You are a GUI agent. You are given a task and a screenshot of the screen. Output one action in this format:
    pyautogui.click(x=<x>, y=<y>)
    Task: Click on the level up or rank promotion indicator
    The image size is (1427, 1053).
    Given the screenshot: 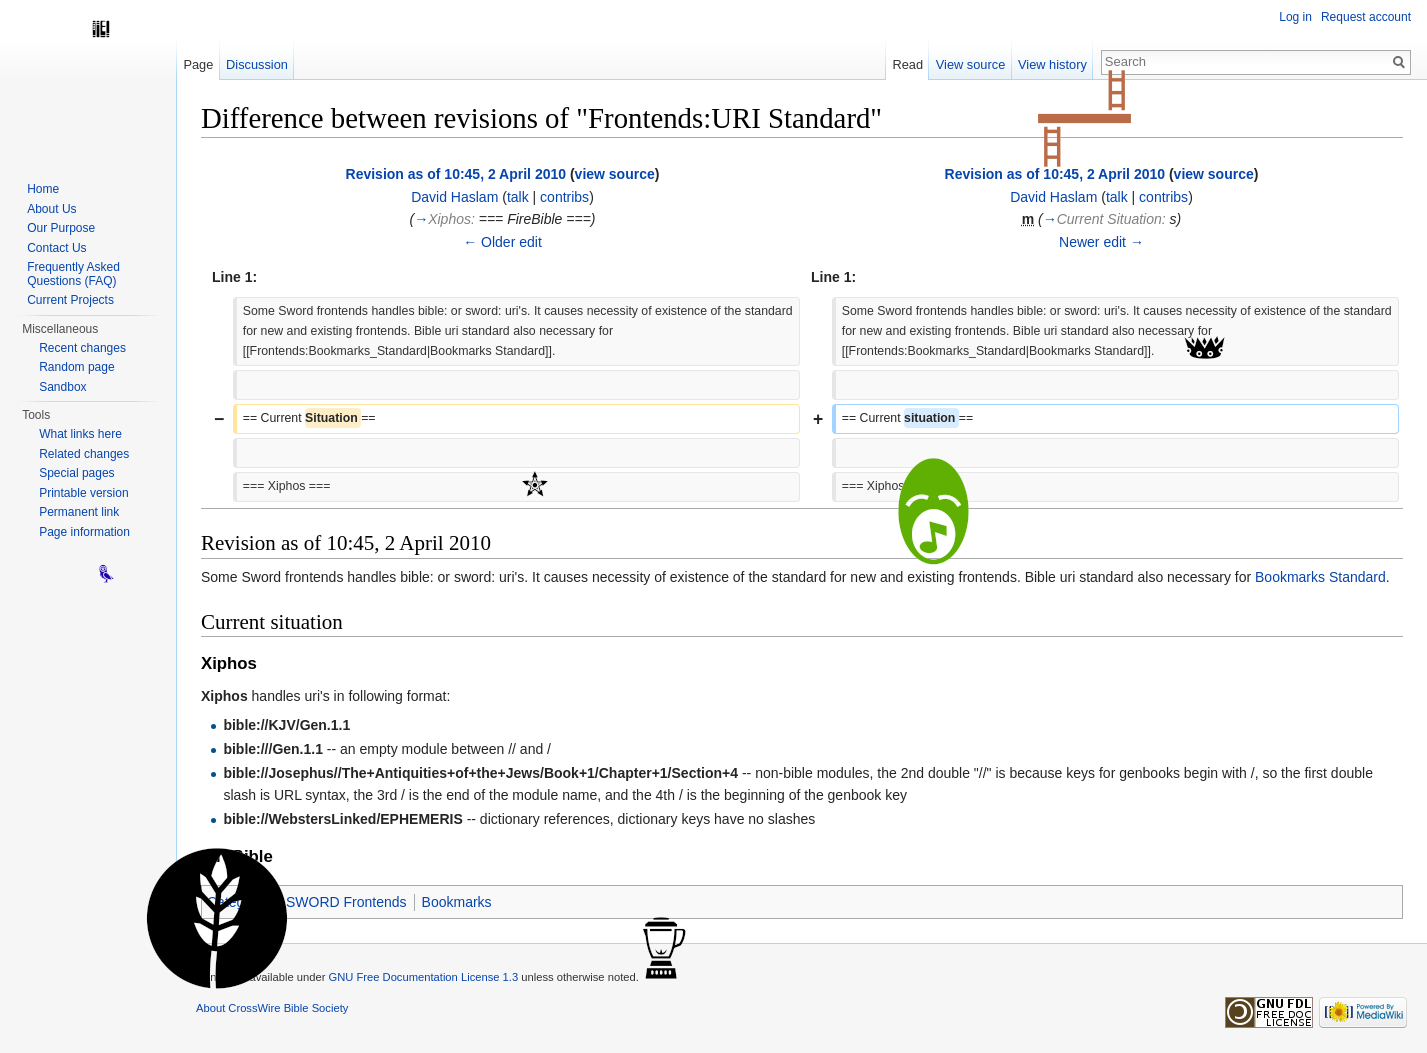 What is the action you would take?
    pyautogui.click(x=535, y=484)
    